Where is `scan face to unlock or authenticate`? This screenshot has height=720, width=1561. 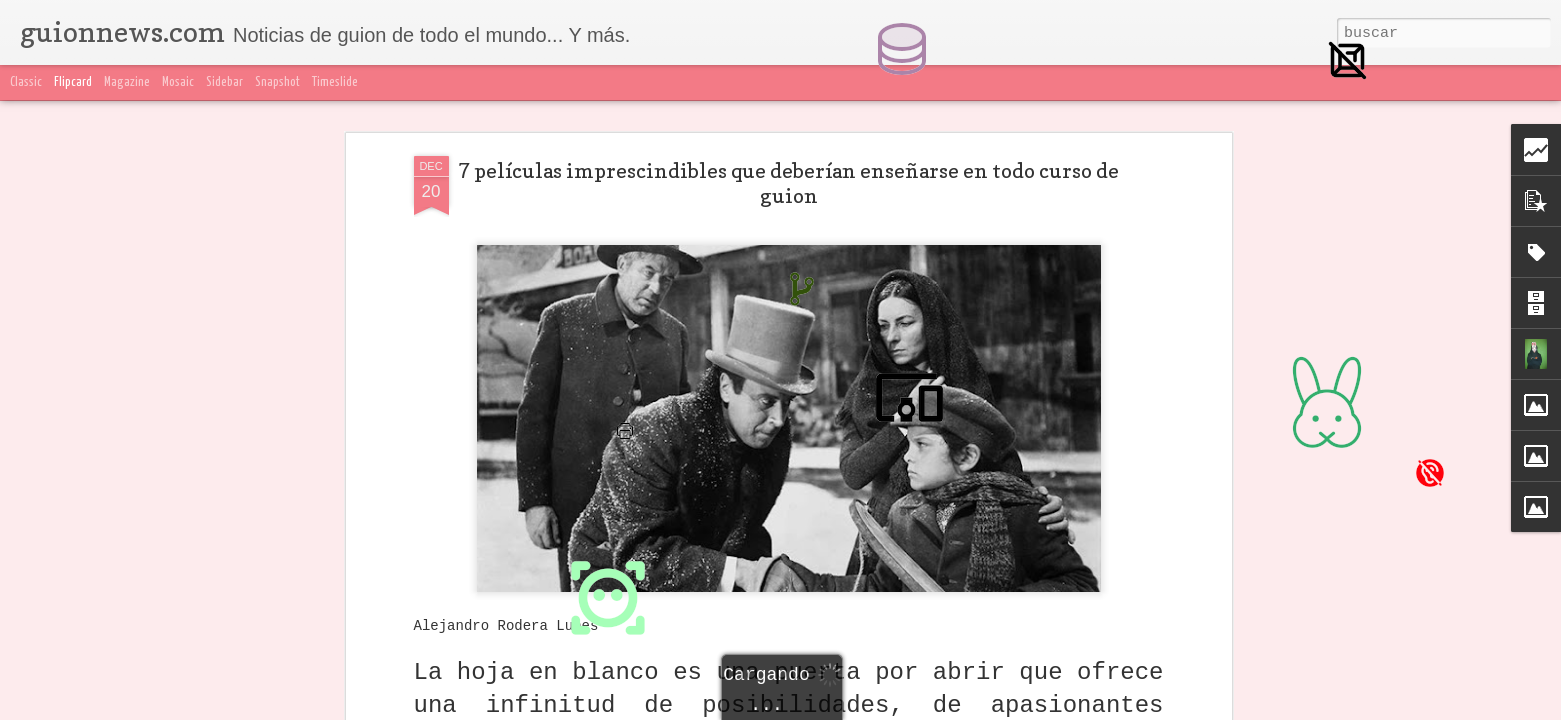
scan face to unlock or authenticate is located at coordinates (608, 598).